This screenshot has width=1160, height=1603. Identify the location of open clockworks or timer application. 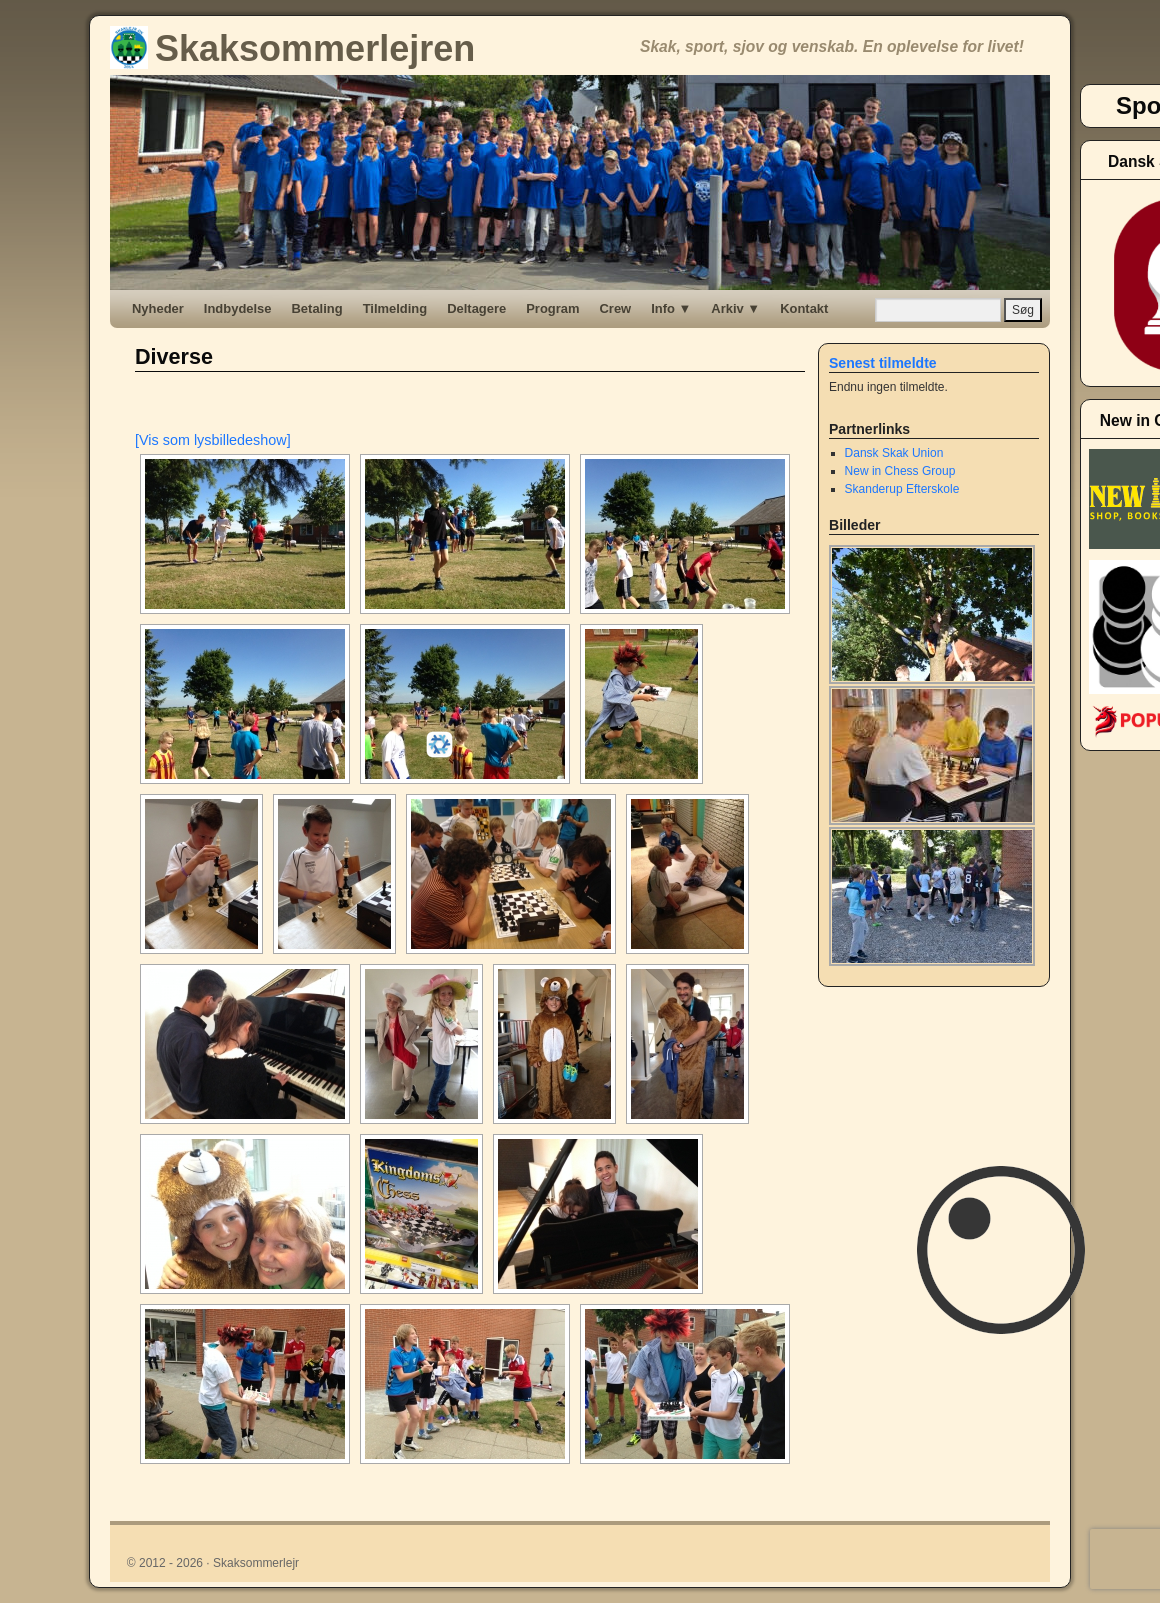
(1001, 1250).